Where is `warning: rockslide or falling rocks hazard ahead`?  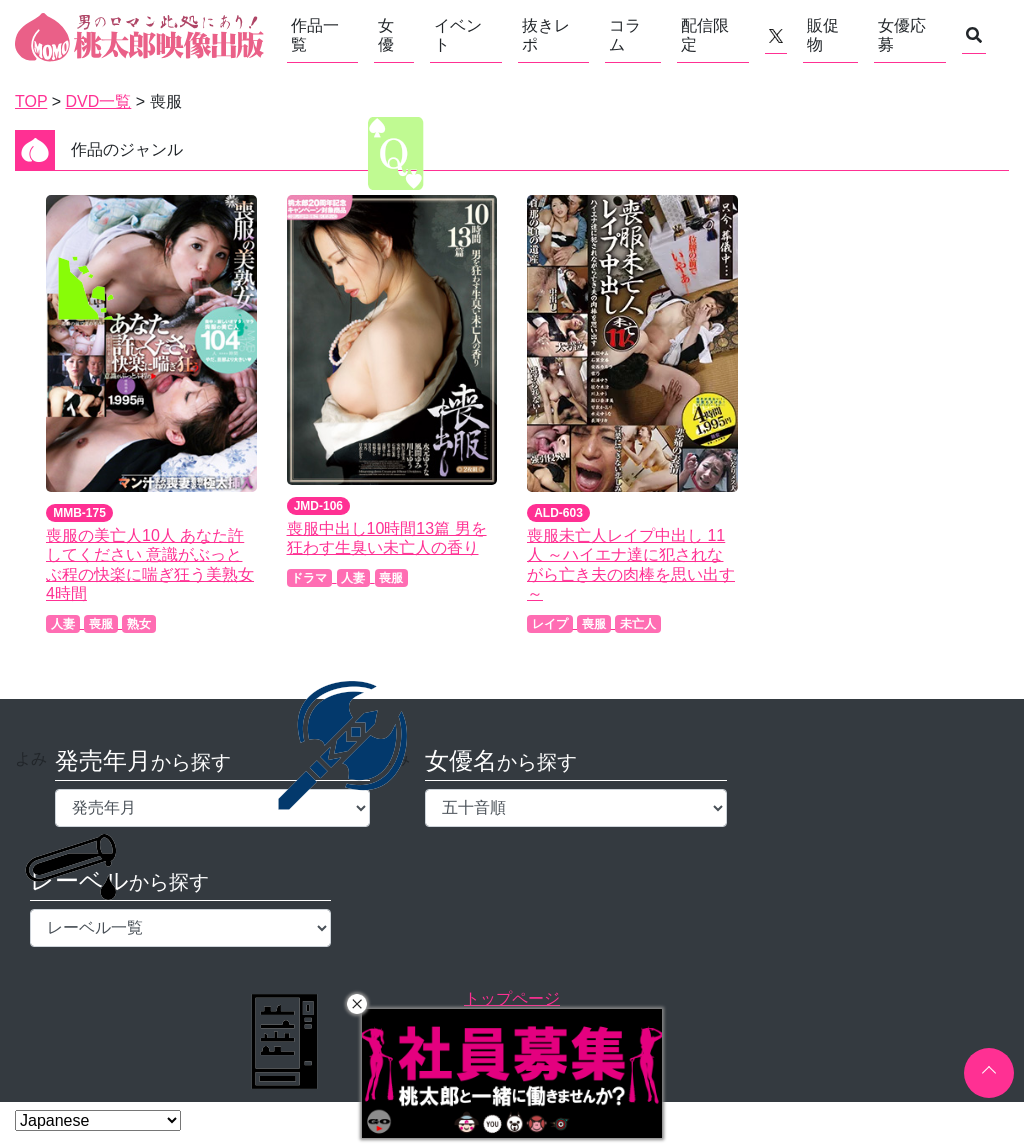 warning: rockslide or falling rocks hazard ahead is located at coordinates (91, 287).